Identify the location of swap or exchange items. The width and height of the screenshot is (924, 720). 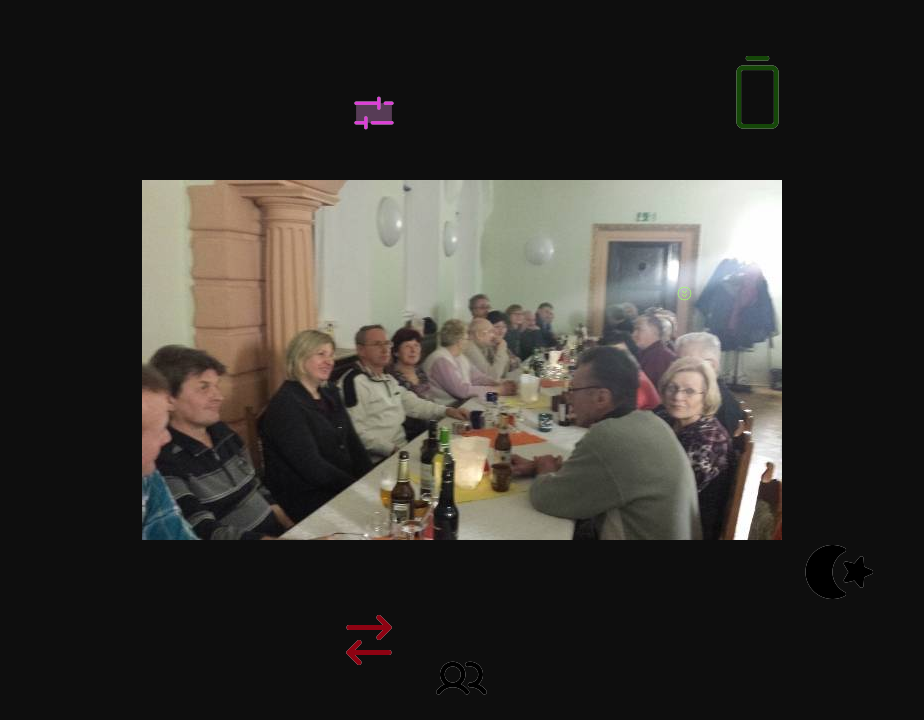
(369, 640).